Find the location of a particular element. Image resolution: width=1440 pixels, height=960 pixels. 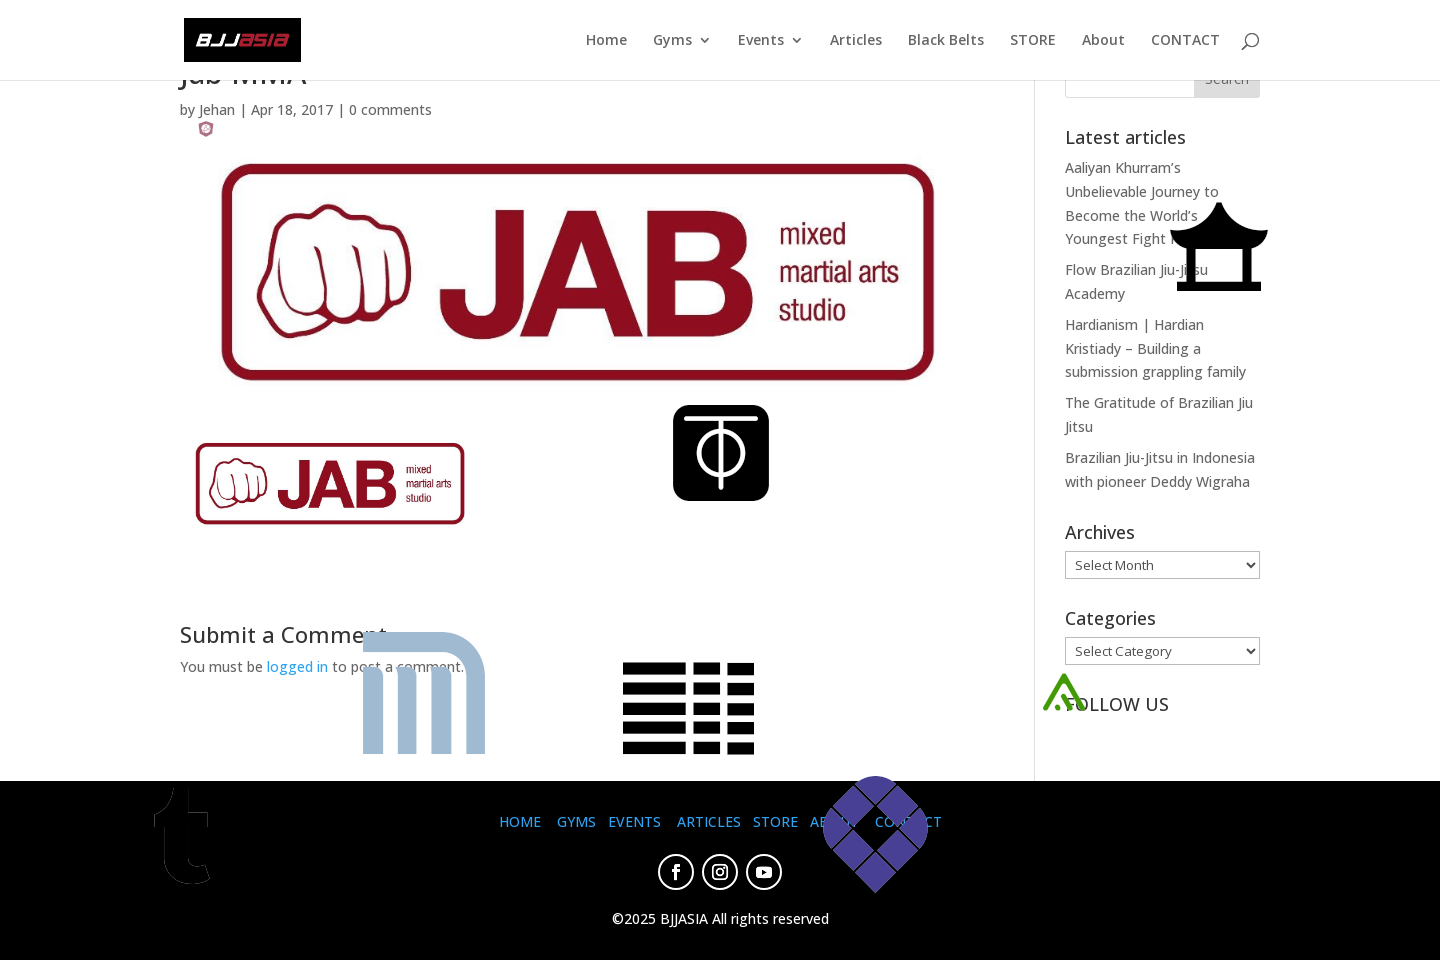

open zerotier network settings is located at coordinates (721, 453).